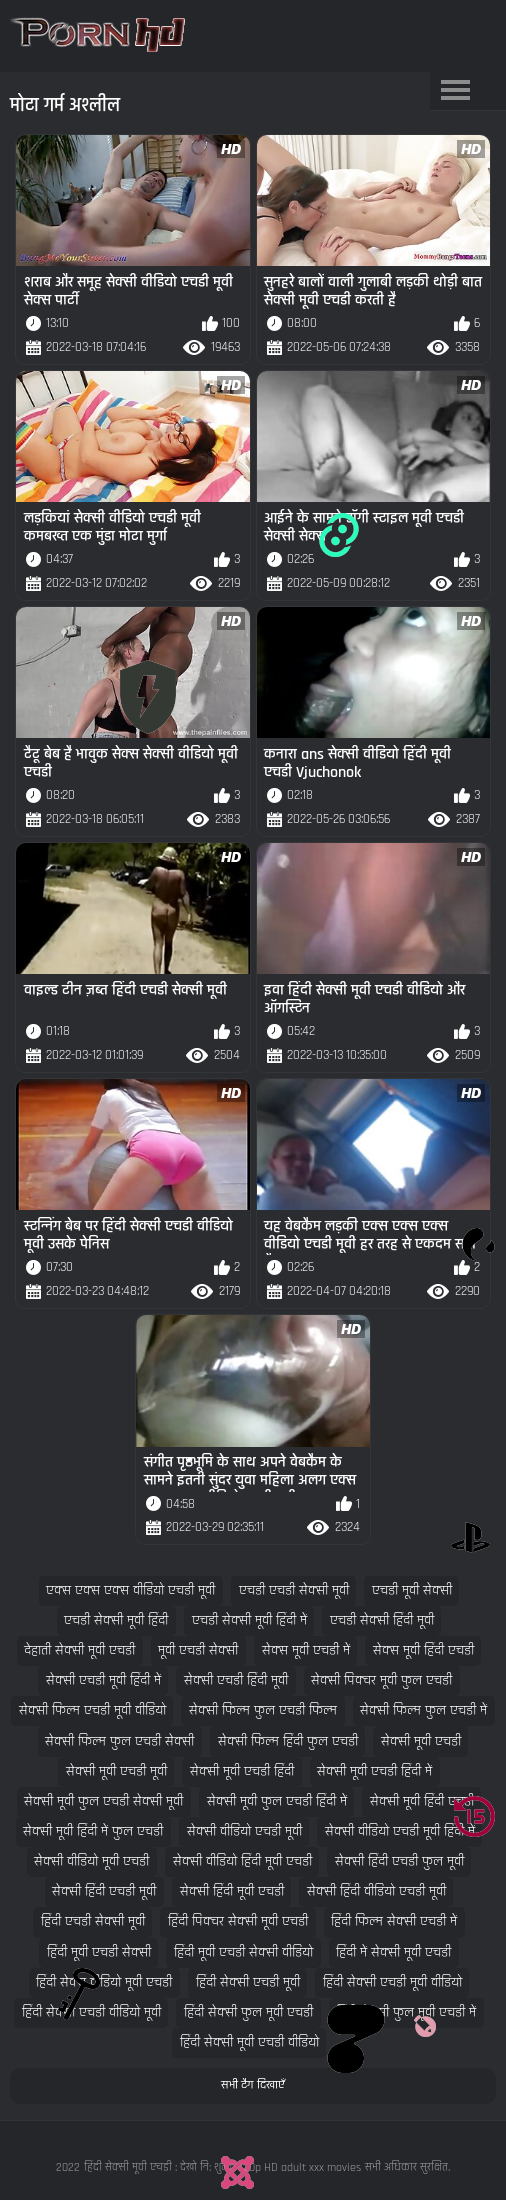 The width and height of the screenshot is (506, 2200). I want to click on rewind 15 seconds, so click(474, 1816).